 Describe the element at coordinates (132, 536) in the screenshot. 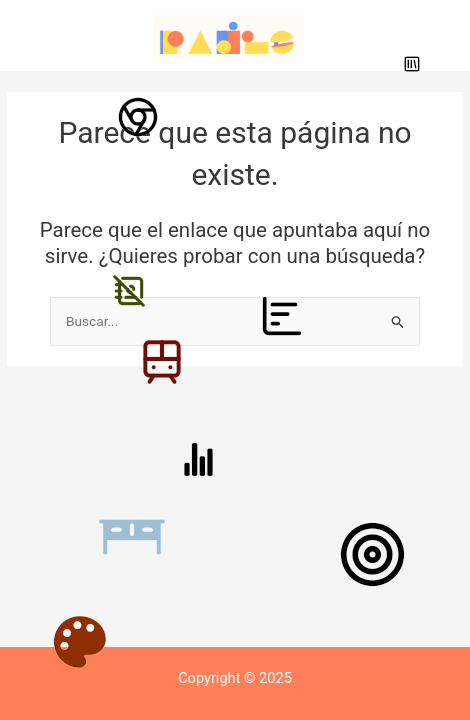

I see `access workspace or desk settings` at that location.